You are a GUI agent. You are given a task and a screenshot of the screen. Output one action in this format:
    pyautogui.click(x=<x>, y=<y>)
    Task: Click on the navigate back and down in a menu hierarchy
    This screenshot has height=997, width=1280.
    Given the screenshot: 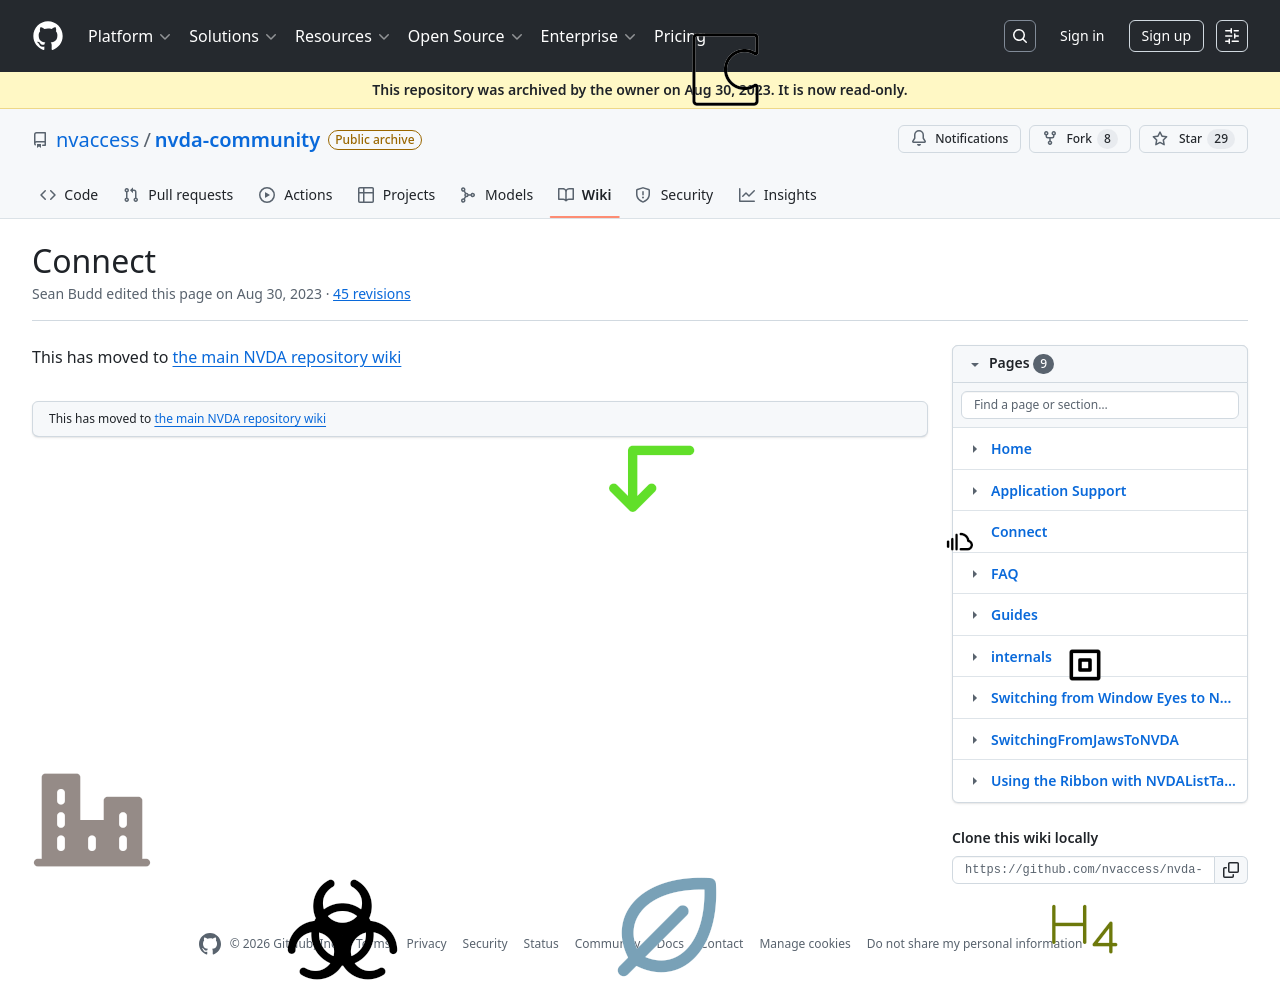 What is the action you would take?
    pyautogui.click(x=648, y=472)
    